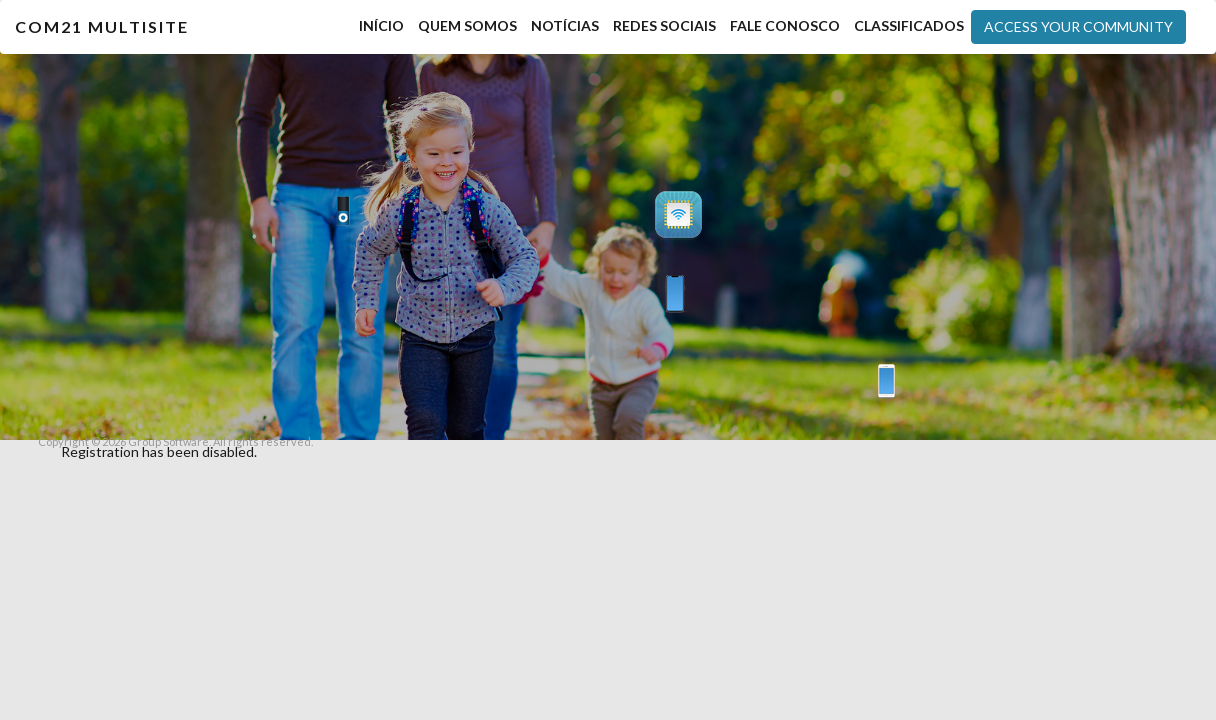  What do you see at coordinates (343, 211) in the screenshot?
I see `iPod nano device connected` at bounding box center [343, 211].